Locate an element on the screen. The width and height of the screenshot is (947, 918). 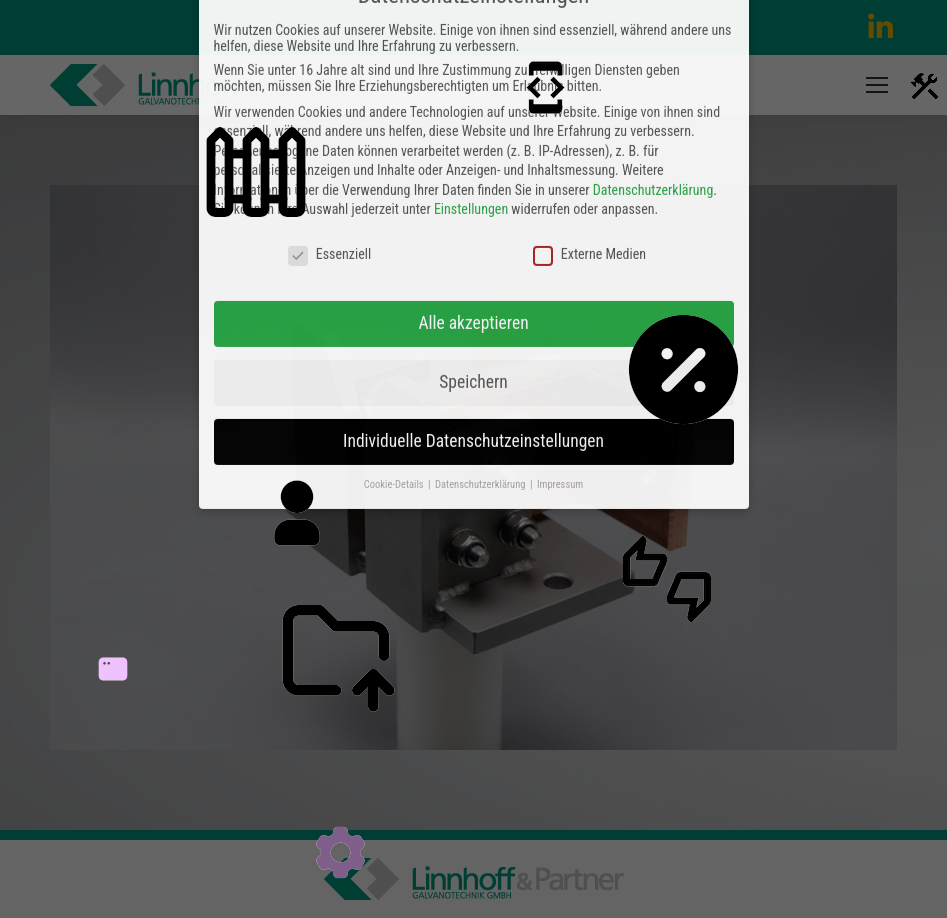
view your profile is located at coordinates (297, 513).